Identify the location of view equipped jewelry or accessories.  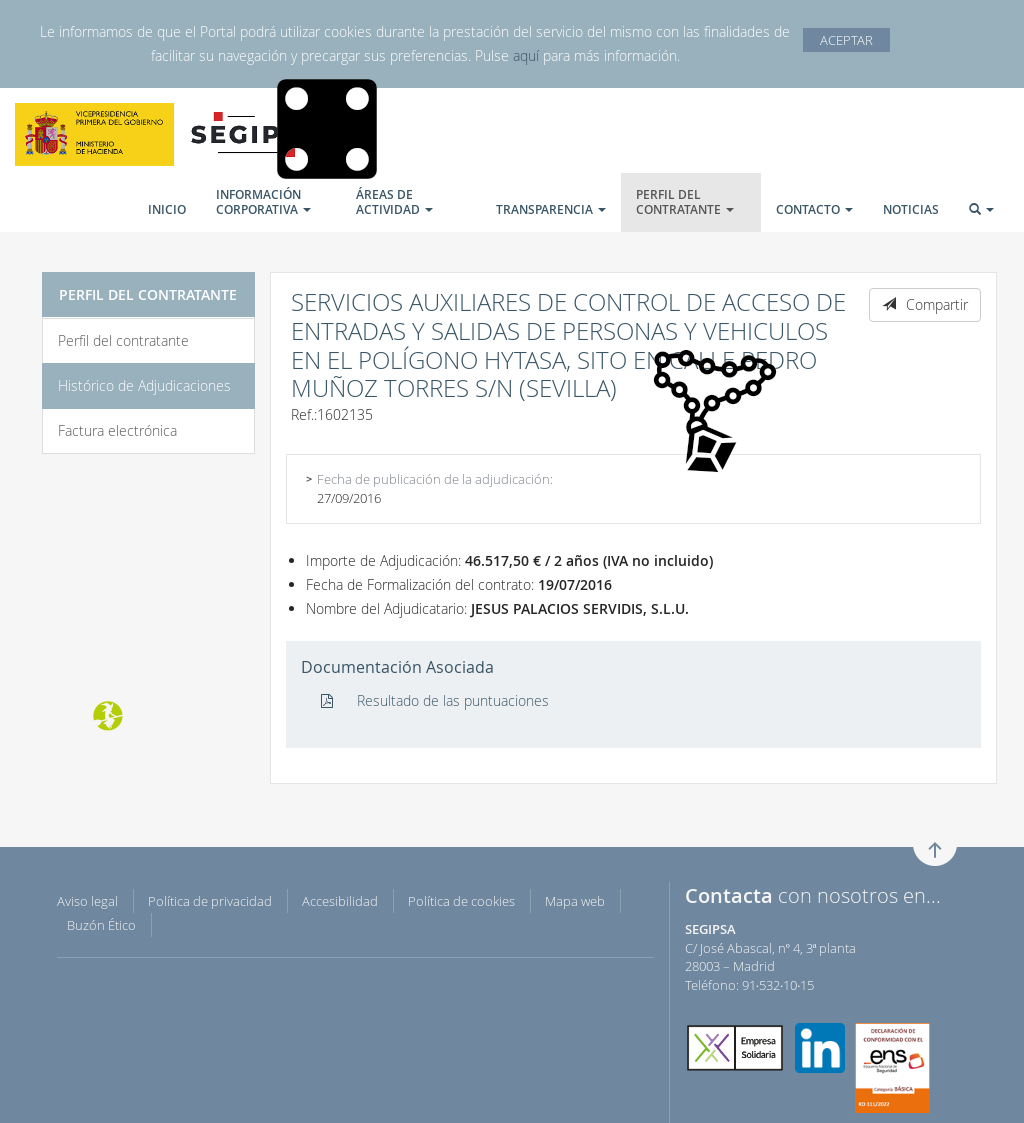
(715, 411).